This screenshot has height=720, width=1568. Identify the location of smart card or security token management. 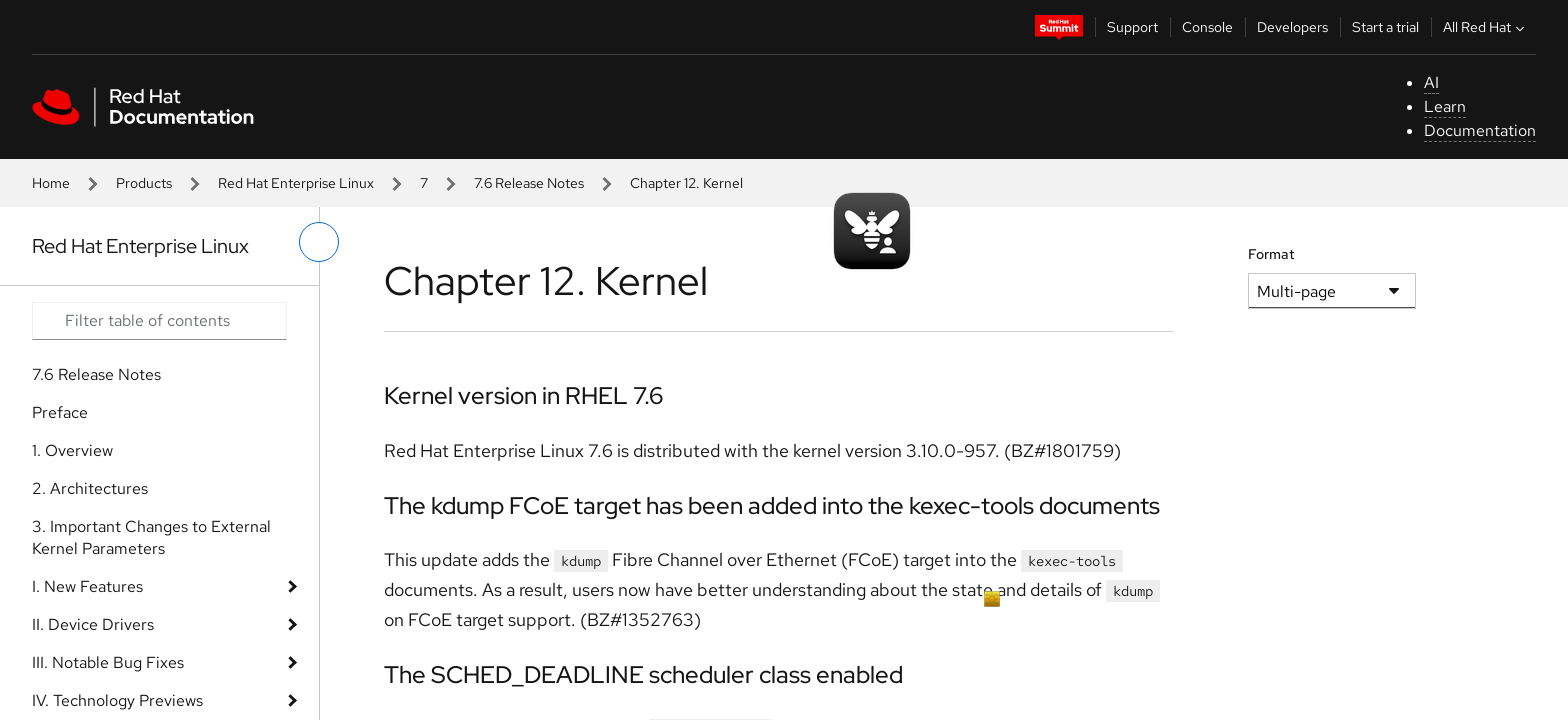
(992, 599).